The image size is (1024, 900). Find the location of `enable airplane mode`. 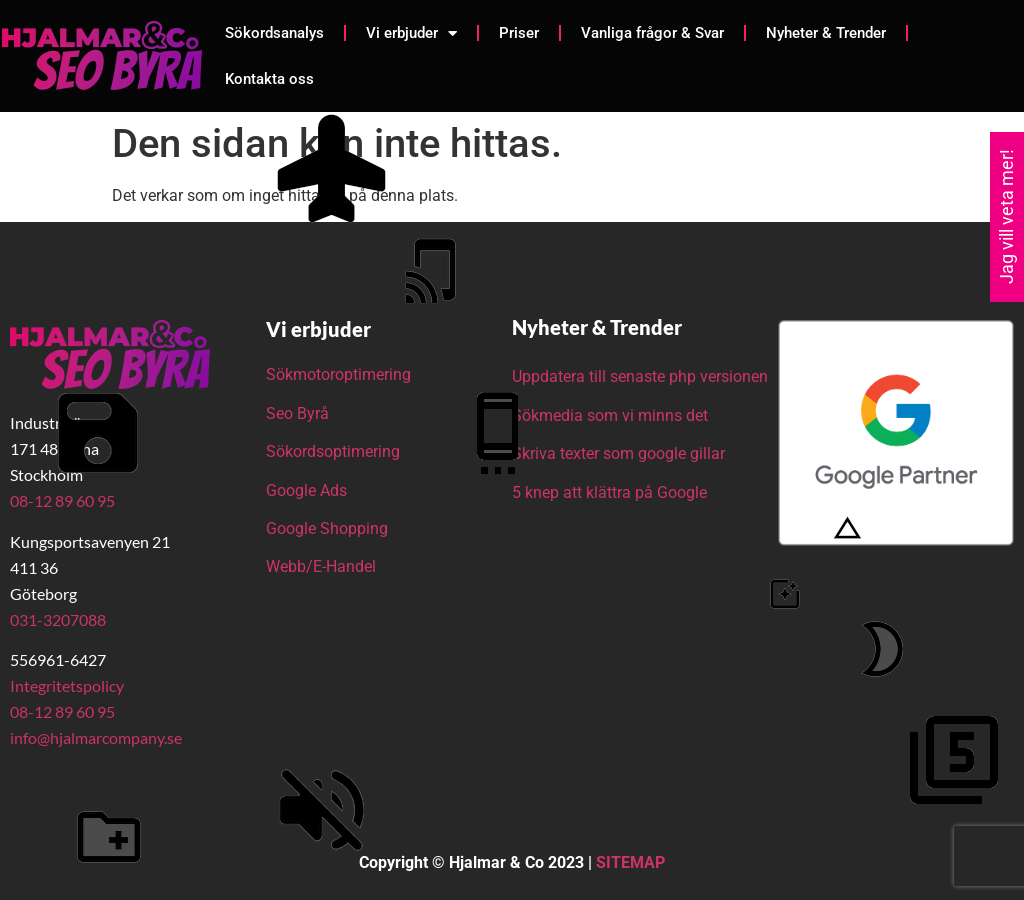

enable airplane mode is located at coordinates (331, 168).